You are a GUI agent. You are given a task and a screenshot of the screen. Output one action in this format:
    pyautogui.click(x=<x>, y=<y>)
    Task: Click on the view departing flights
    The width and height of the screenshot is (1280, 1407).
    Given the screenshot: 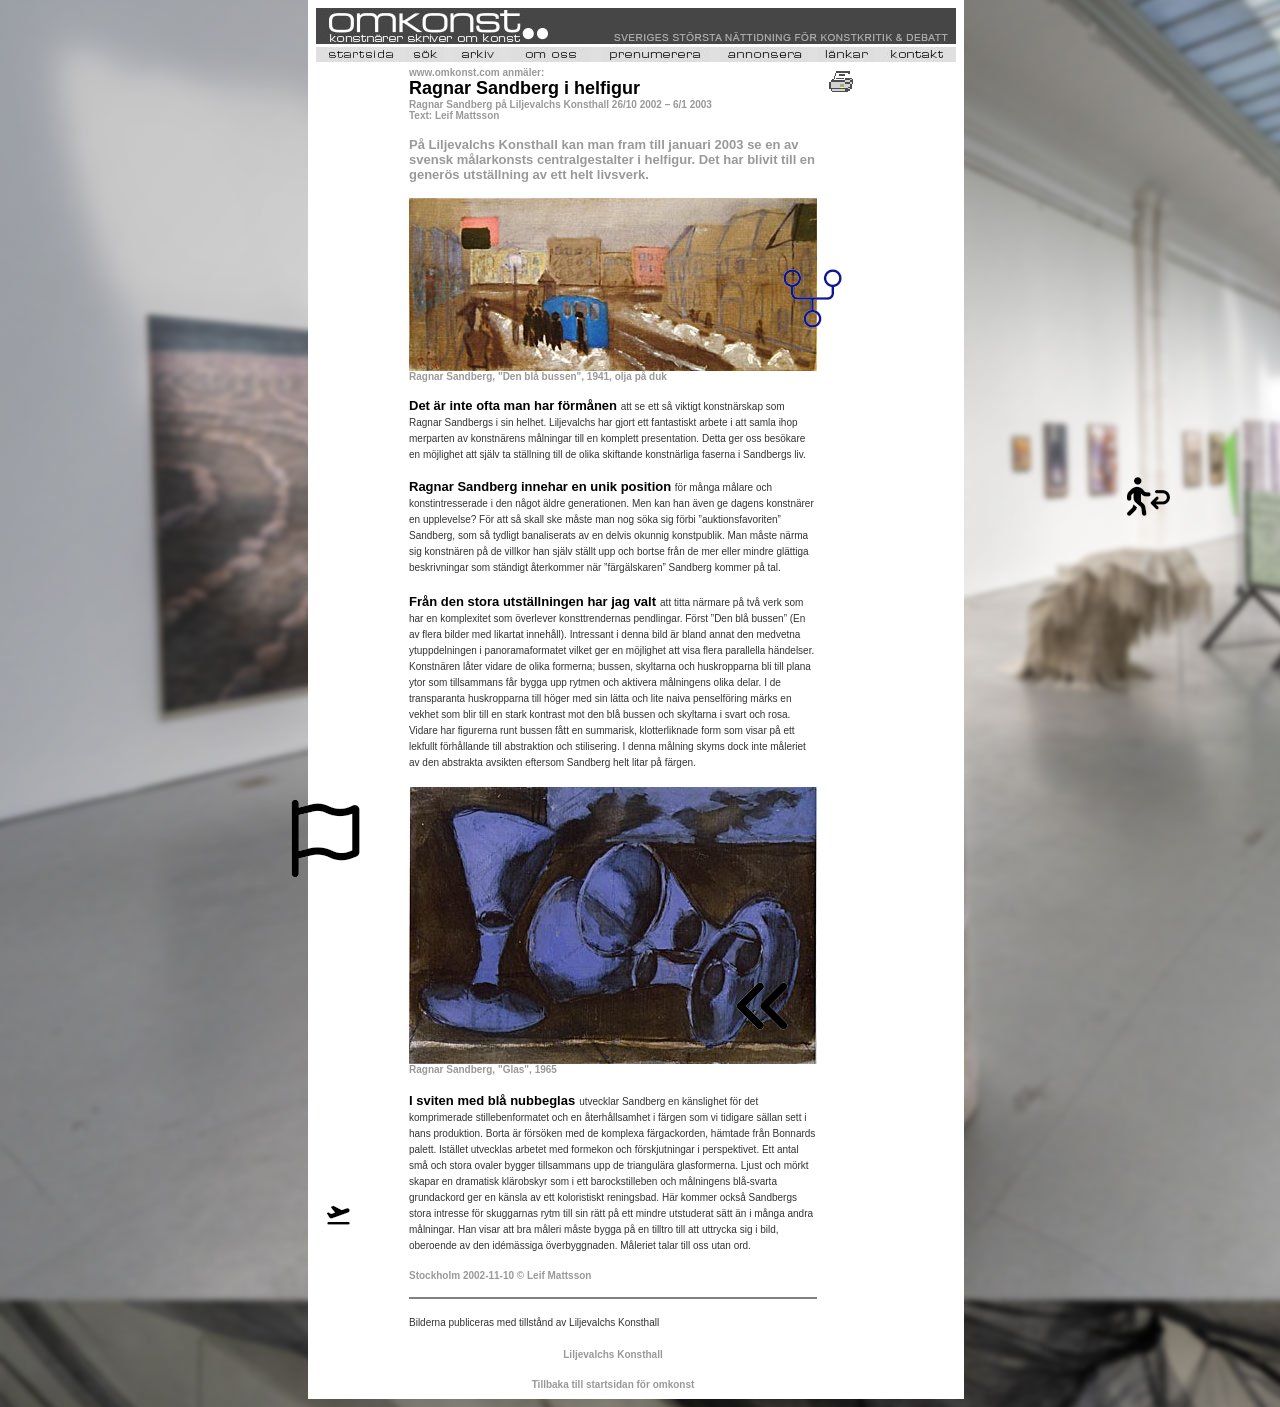 What is the action you would take?
    pyautogui.click(x=338, y=1214)
    